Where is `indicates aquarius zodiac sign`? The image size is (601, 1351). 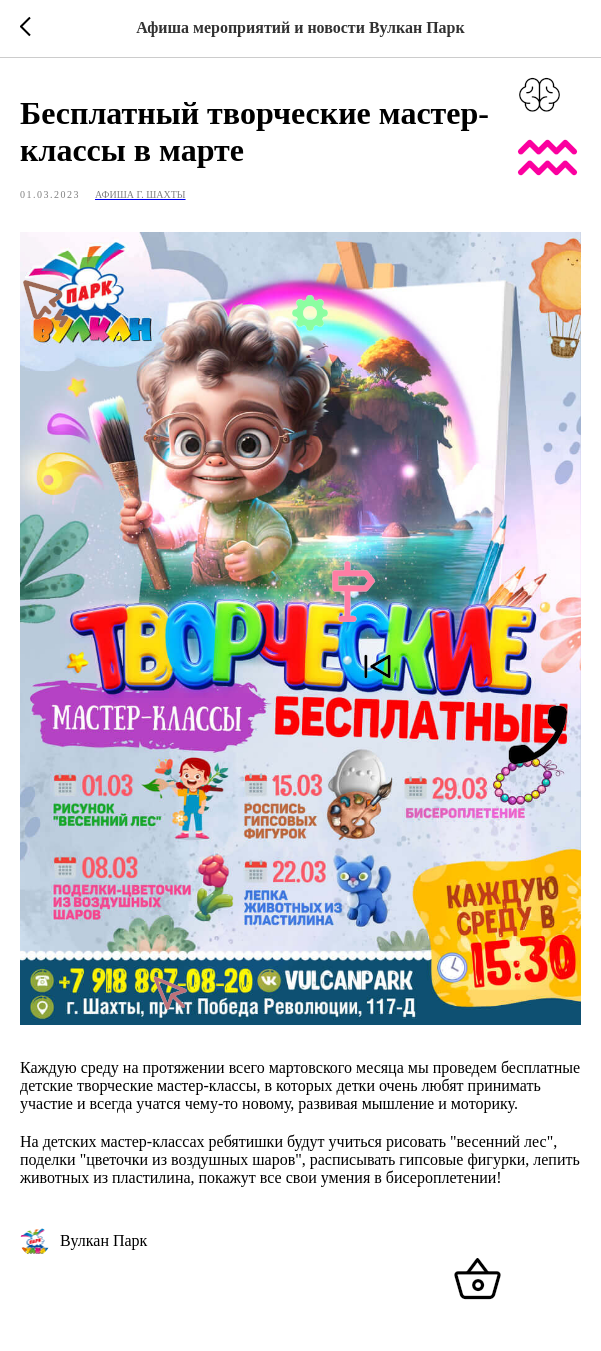
indicates aquarius zodiac sign is located at coordinates (547, 157).